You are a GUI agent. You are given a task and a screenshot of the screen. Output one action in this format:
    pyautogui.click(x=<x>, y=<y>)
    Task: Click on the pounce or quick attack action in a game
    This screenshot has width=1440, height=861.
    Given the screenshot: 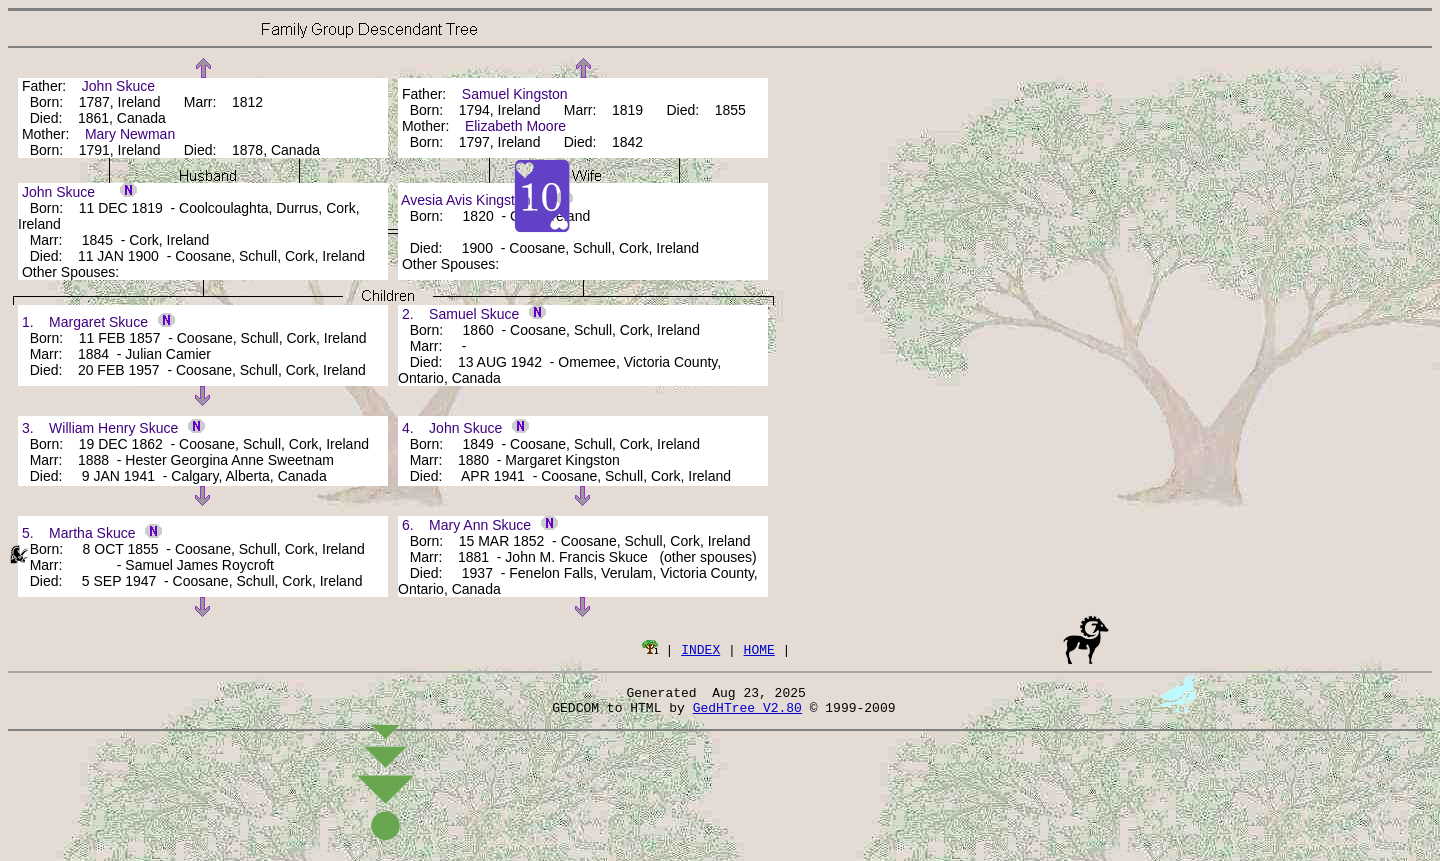 What is the action you would take?
    pyautogui.click(x=385, y=782)
    